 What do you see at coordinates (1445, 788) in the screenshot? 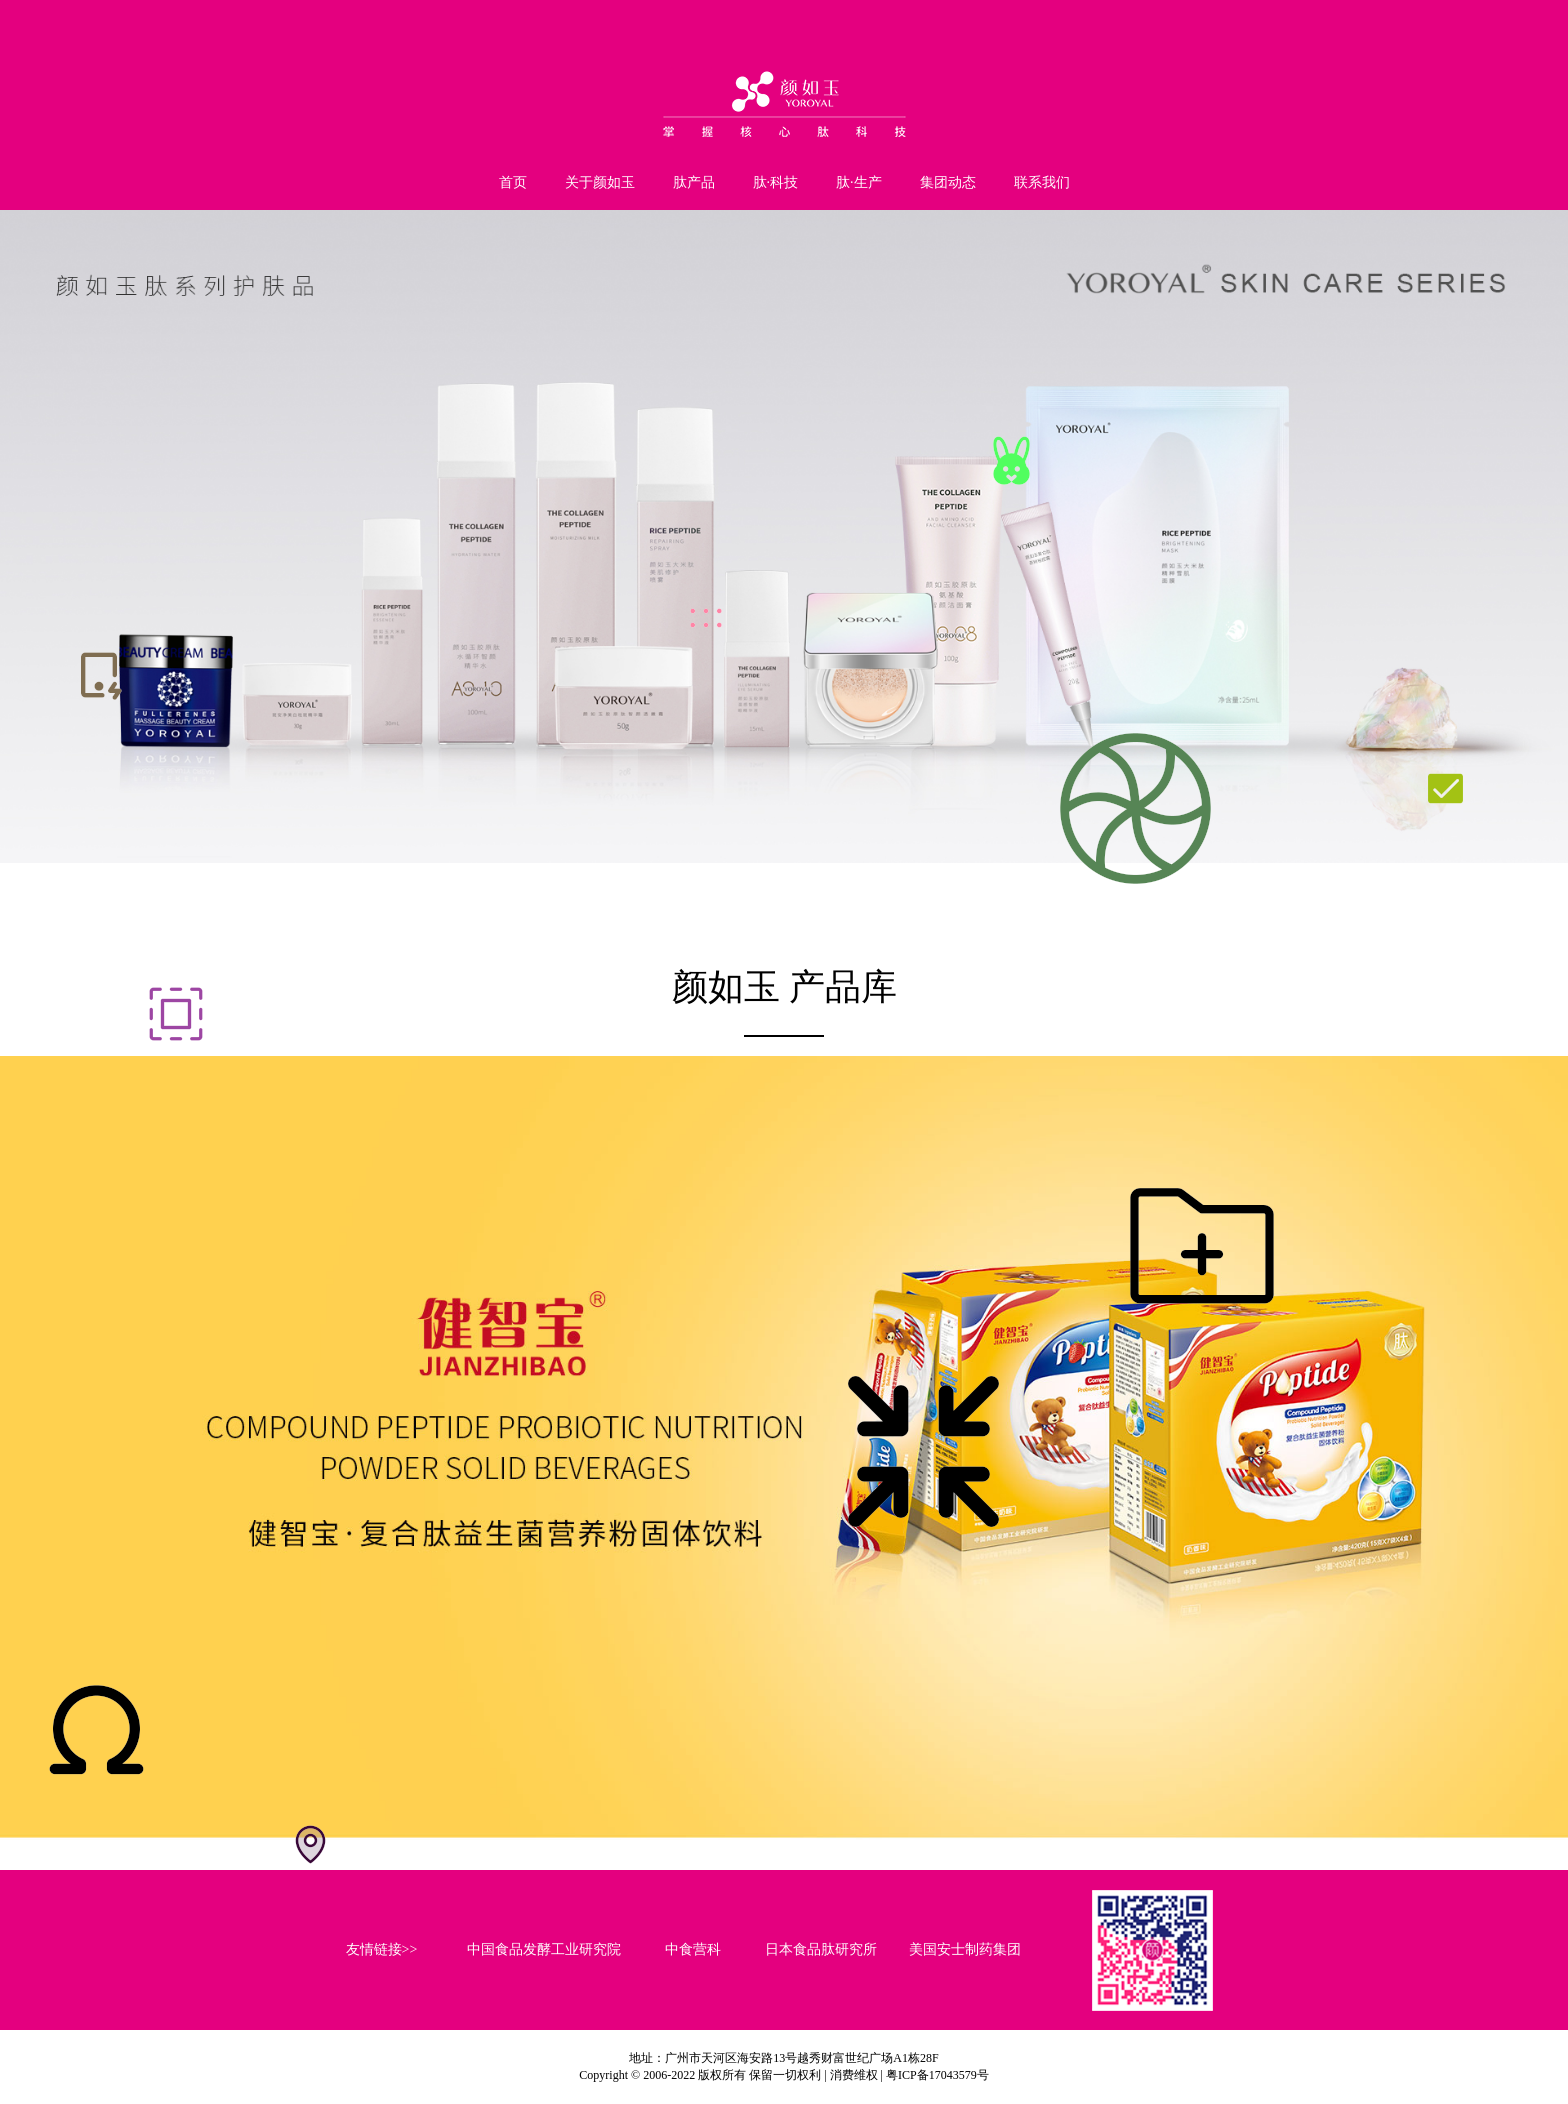
I see `confirm or submit an action` at bounding box center [1445, 788].